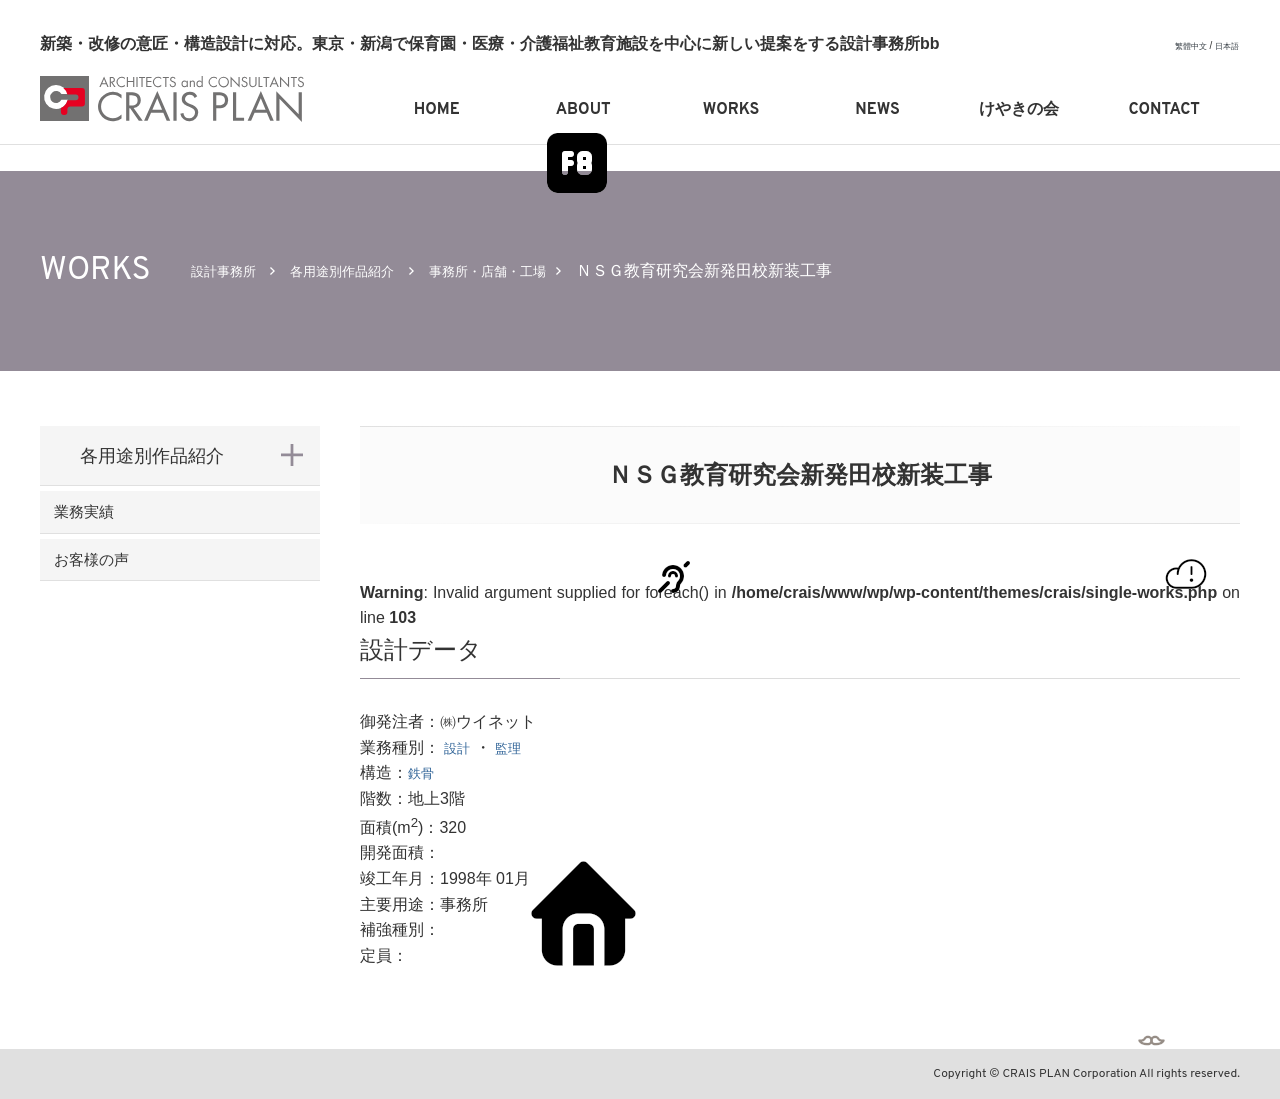 The width and height of the screenshot is (1280, 1099). I want to click on apply a moustache filter or effect, so click(1151, 1040).